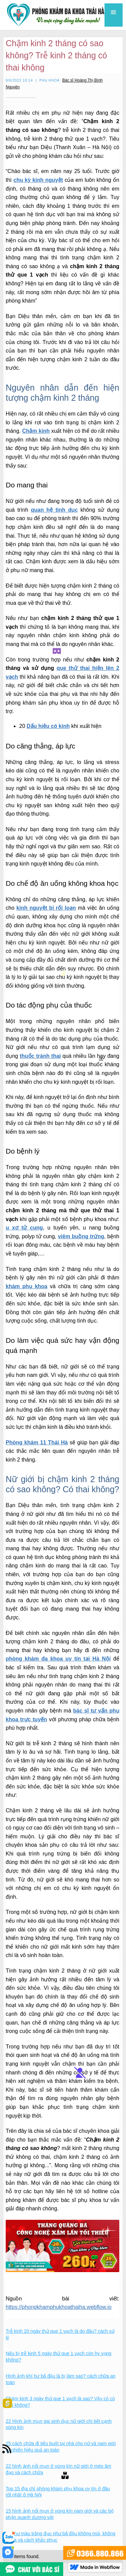 This screenshot has height=2576, width=126. Describe the element at coordinates (7, 2449) in the screenshot. I see `subscribe to RSS feed` at that location.